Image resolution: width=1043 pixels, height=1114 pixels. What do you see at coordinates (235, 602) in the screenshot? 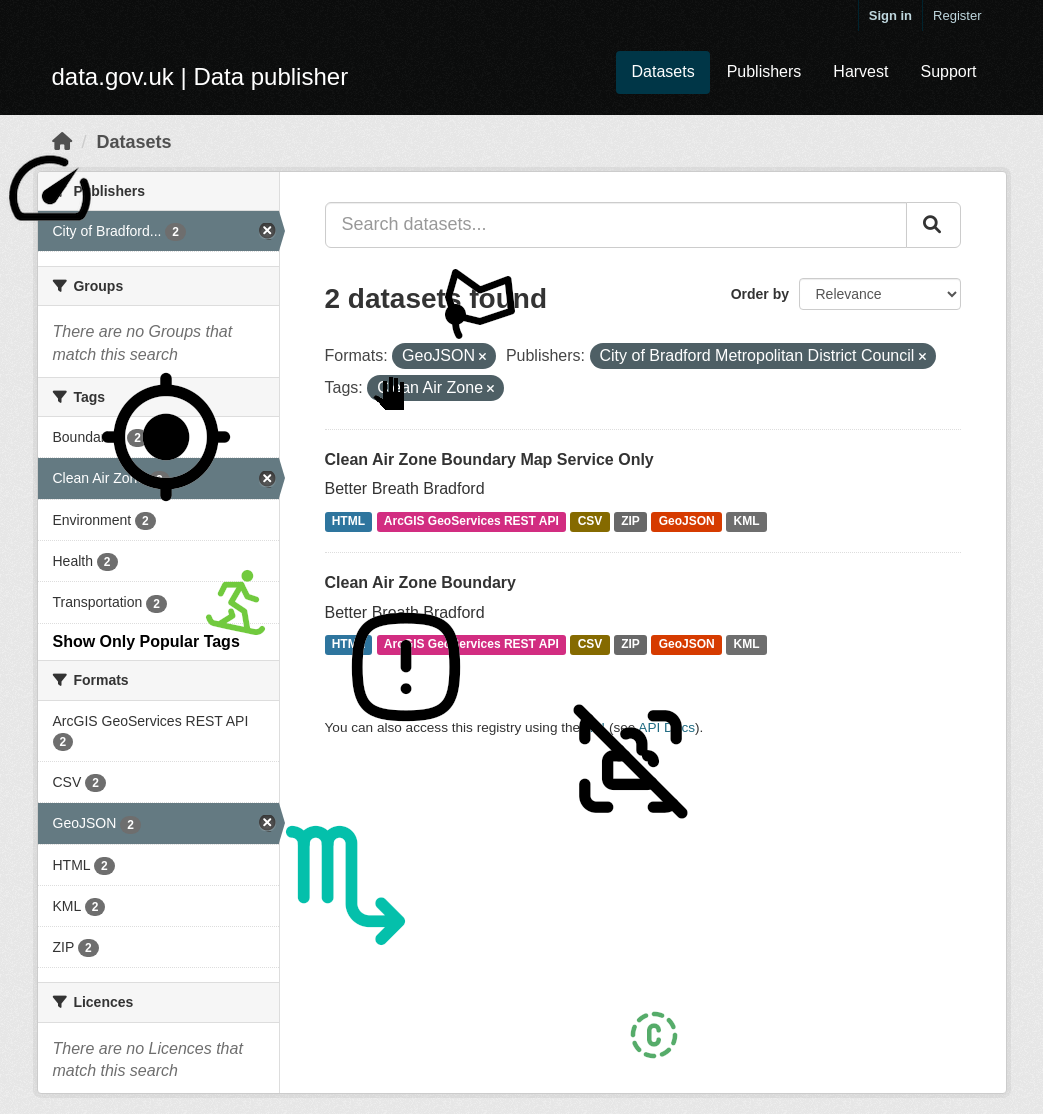
I see `access snowboarding or winter sports content` at bounding box center [235, 602].